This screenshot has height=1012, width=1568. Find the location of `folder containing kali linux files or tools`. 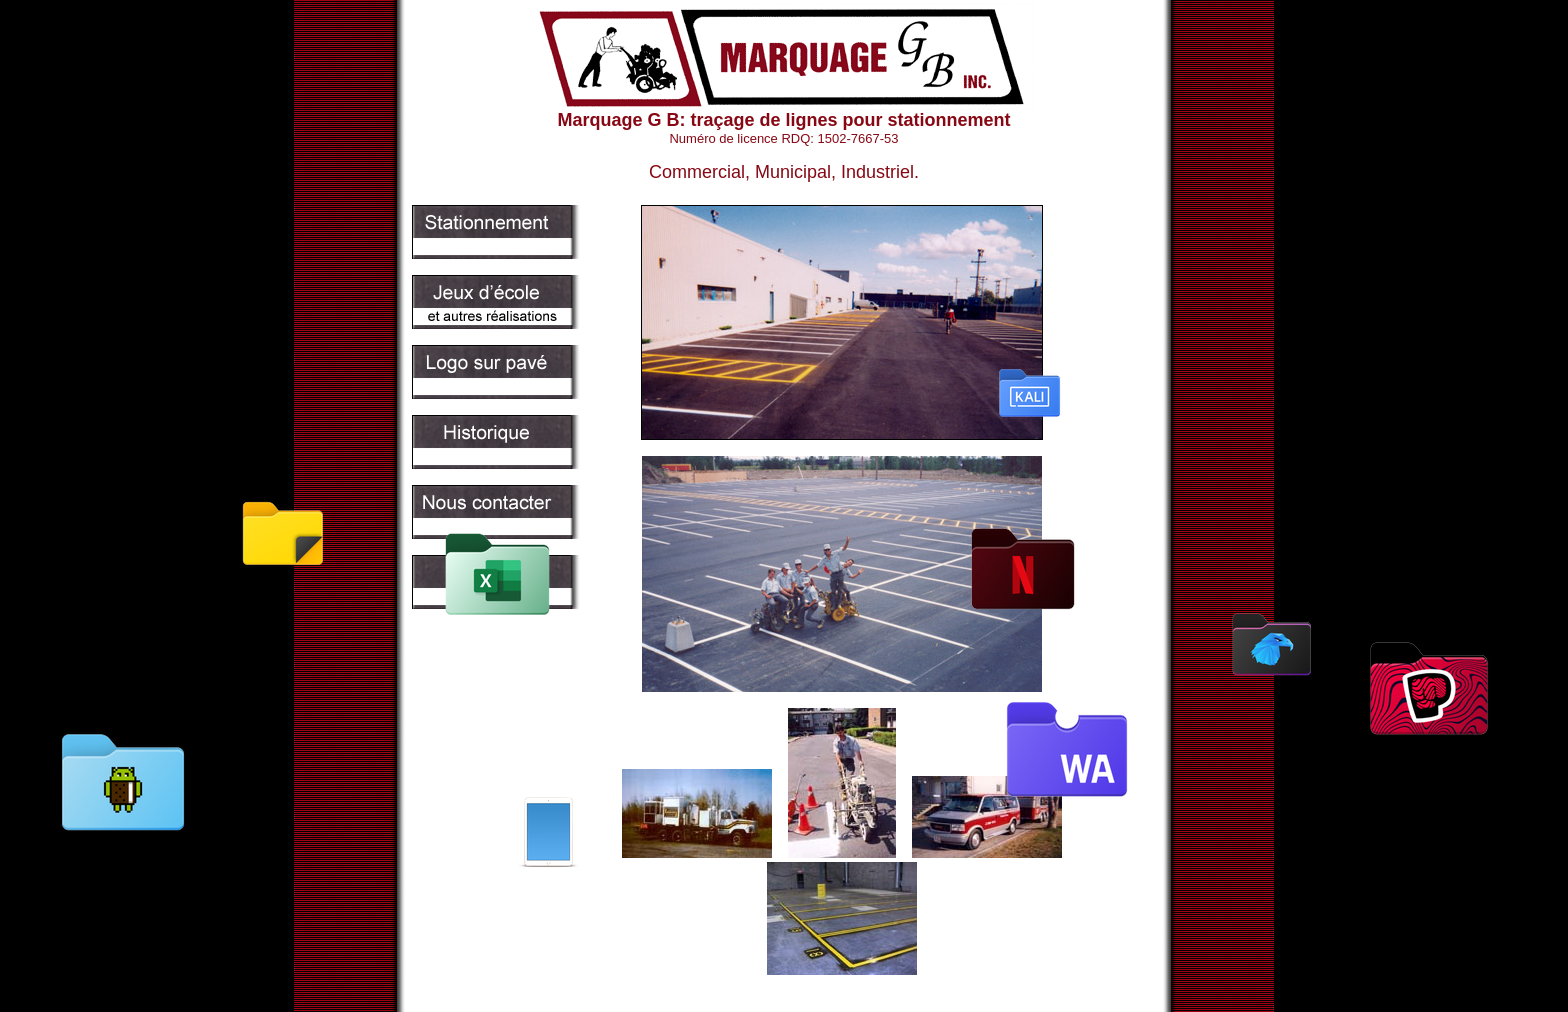

folder containing kali linux files or tools is located at coordinates (1029, 394).